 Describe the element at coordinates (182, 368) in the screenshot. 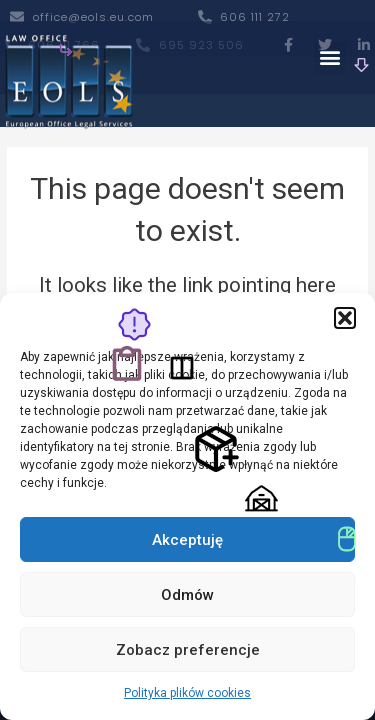

I see `split view horizontally` at that location.